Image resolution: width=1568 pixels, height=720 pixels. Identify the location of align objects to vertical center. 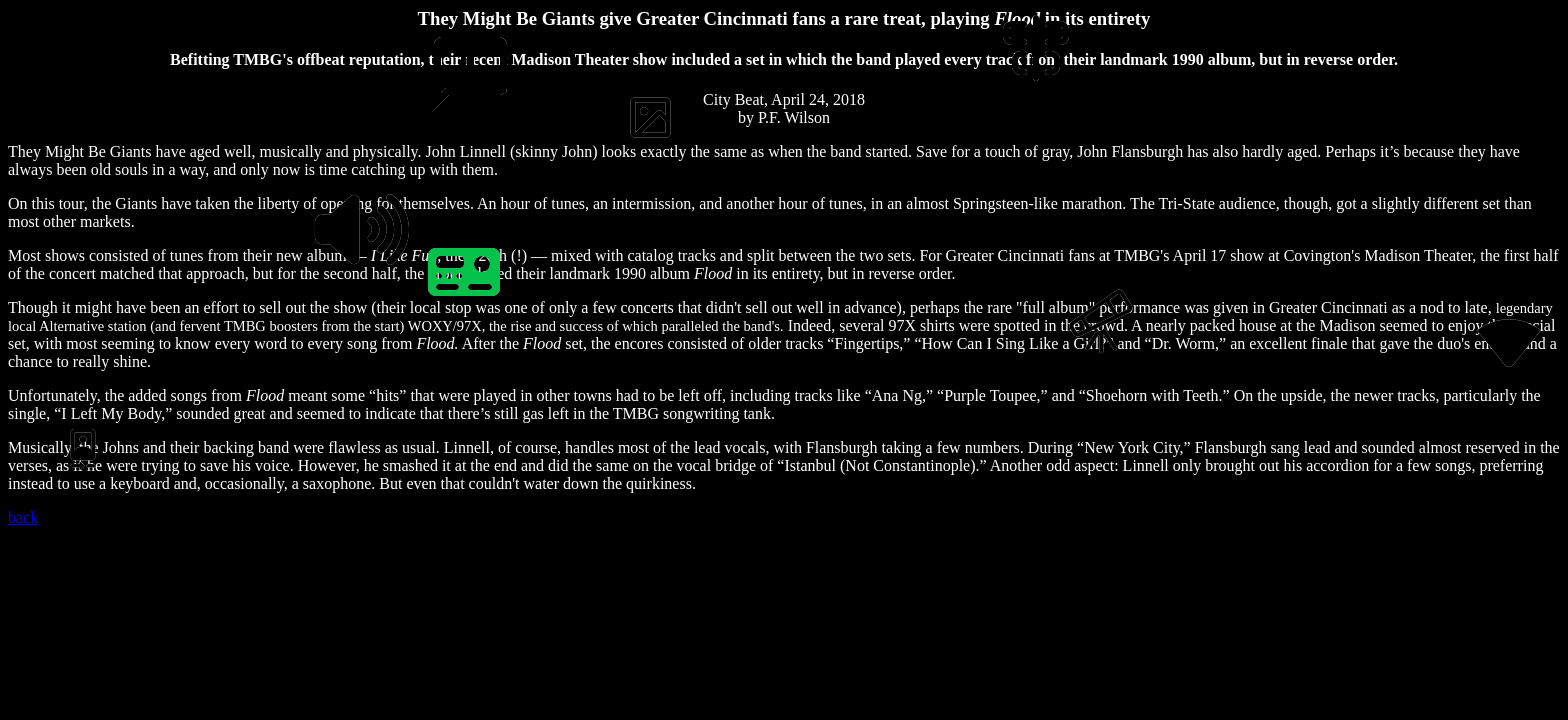
(1036, 48).